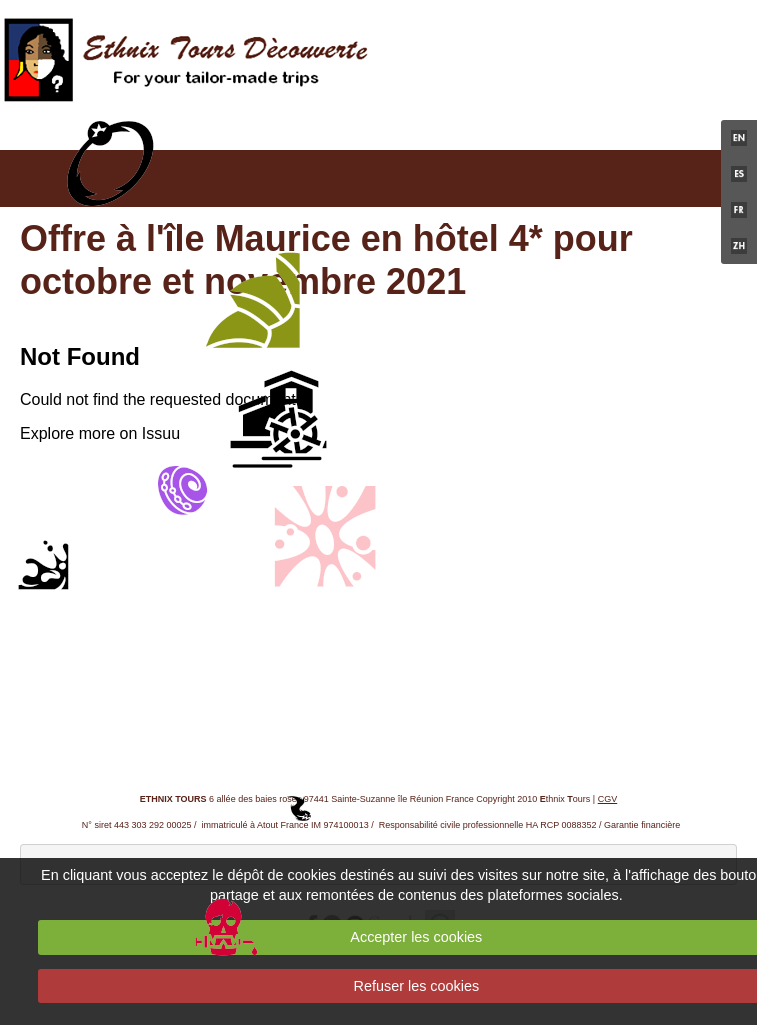 The width and height of the screenshot is (757, 1025). I want to click on trigger a splatter or explosion effect, so click(325, 536).